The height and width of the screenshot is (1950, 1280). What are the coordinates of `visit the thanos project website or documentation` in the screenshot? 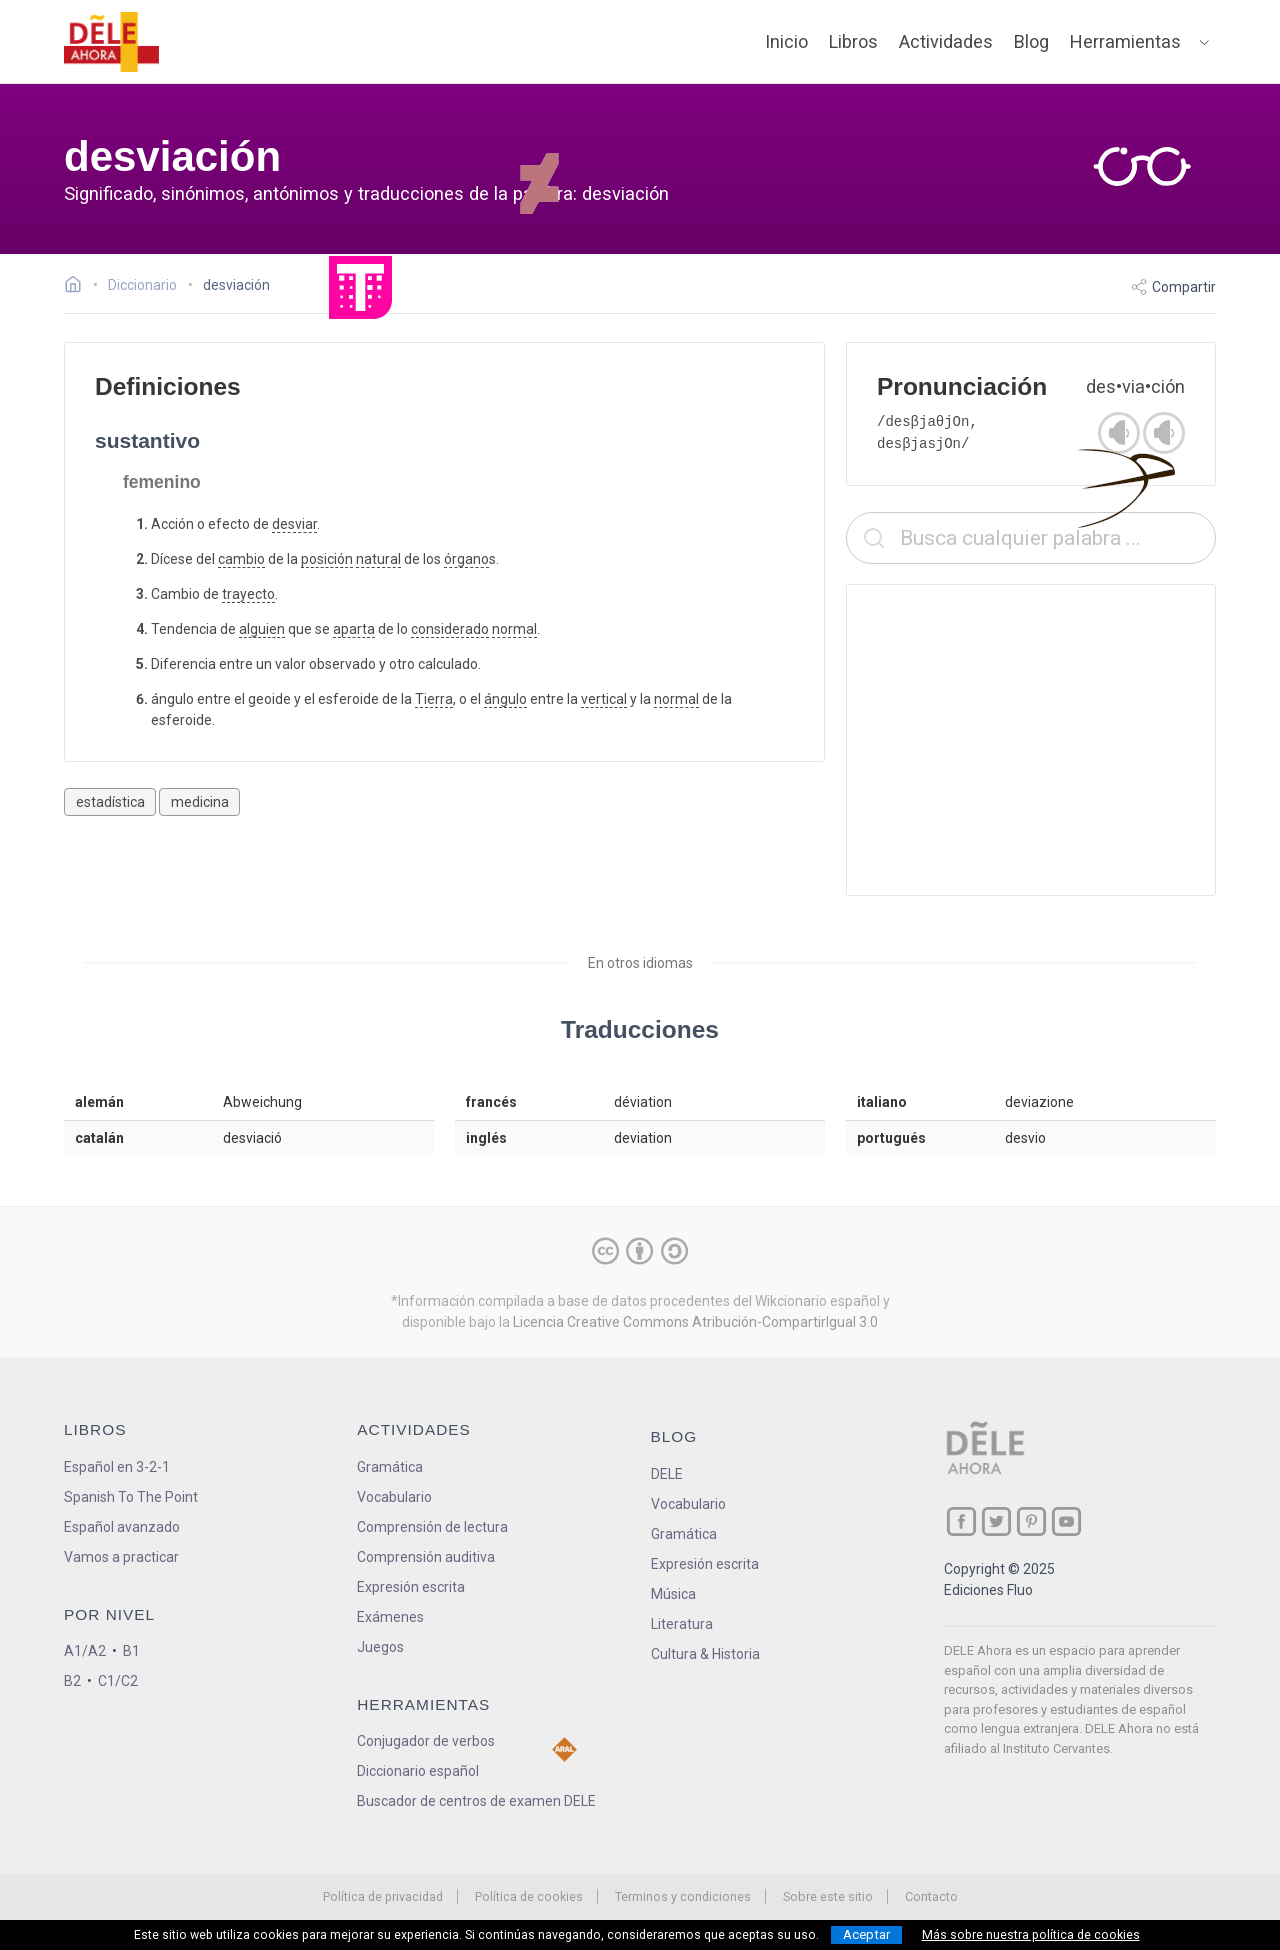 It's located at (360, 287).